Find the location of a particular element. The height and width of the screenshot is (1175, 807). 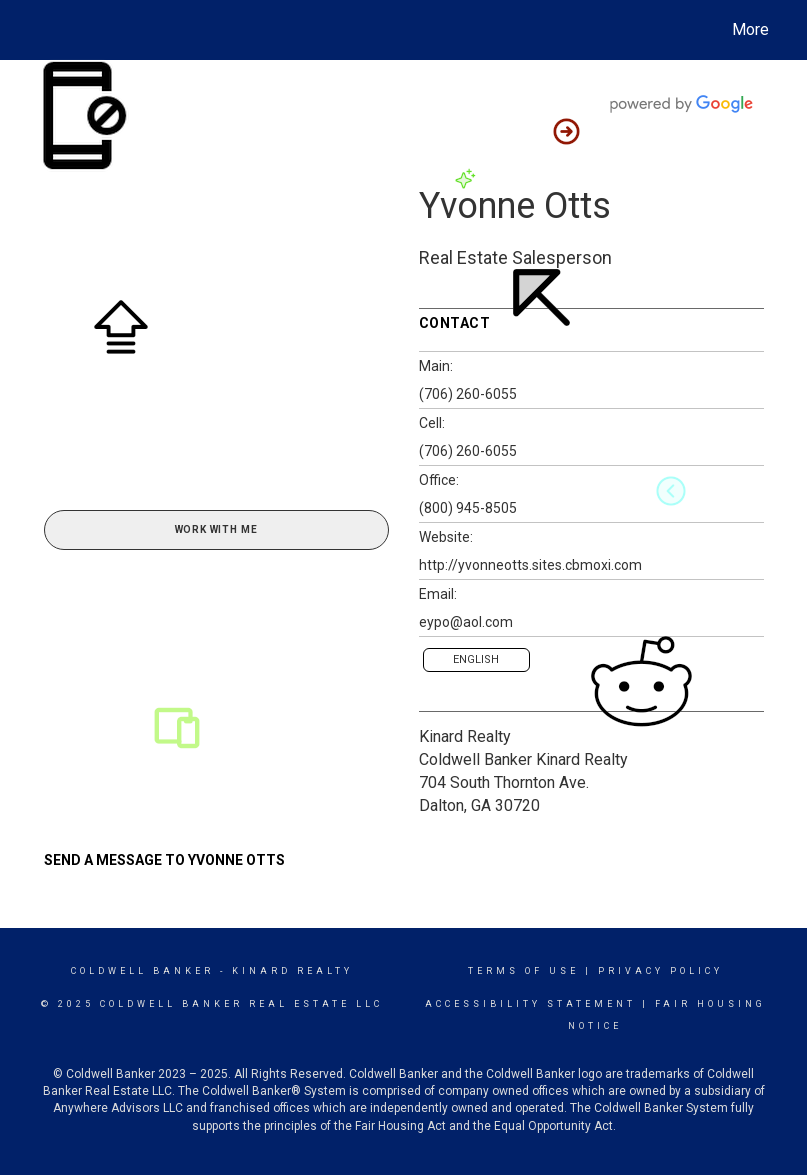

navigate back to previous screen is located at coordinates (541, 297).